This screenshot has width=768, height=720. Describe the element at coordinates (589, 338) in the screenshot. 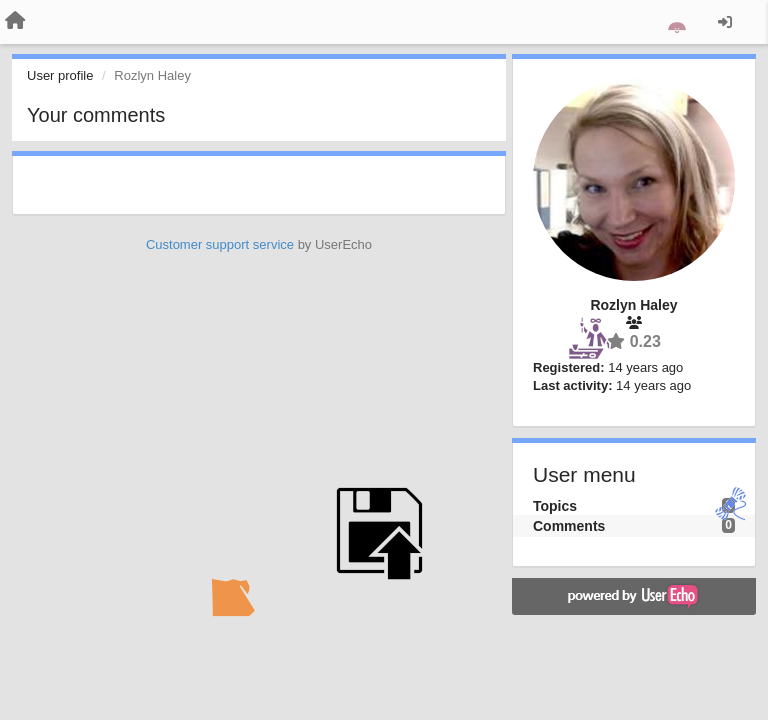

I see `view the magician tarot card` at that location.